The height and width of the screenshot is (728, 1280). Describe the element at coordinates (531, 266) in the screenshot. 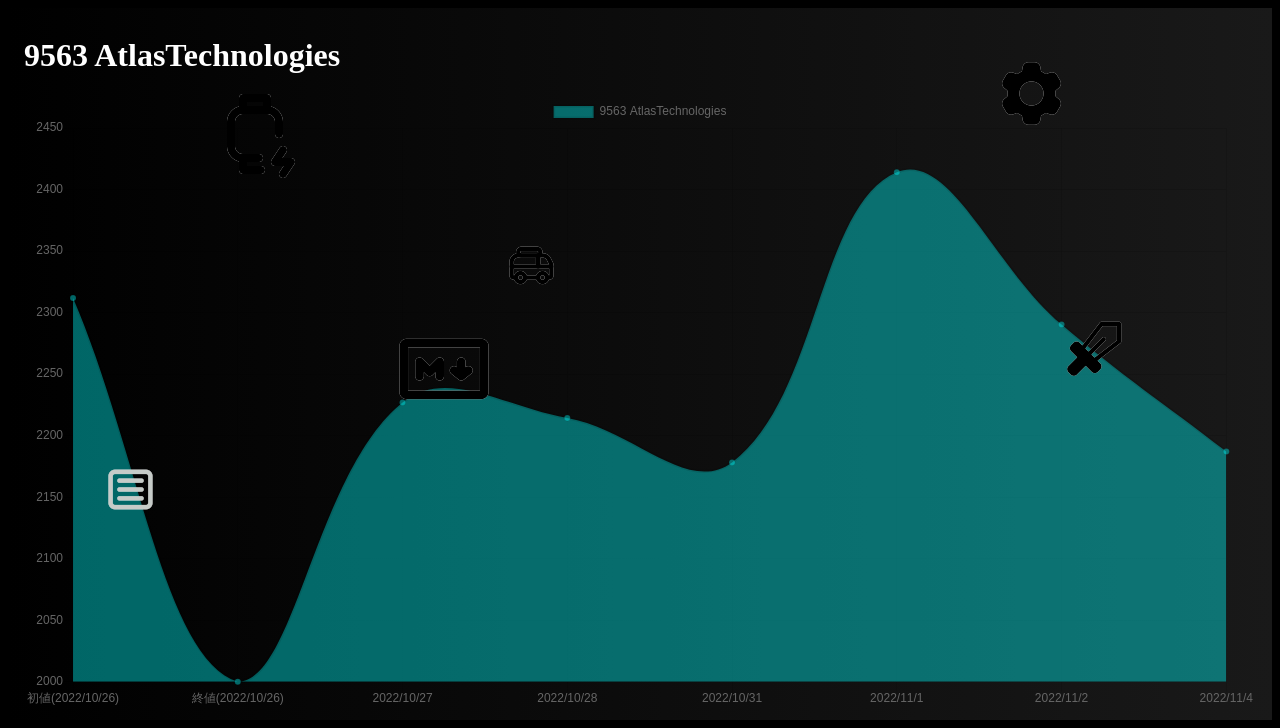

I see `browse RV or camper van rentals` at that location.